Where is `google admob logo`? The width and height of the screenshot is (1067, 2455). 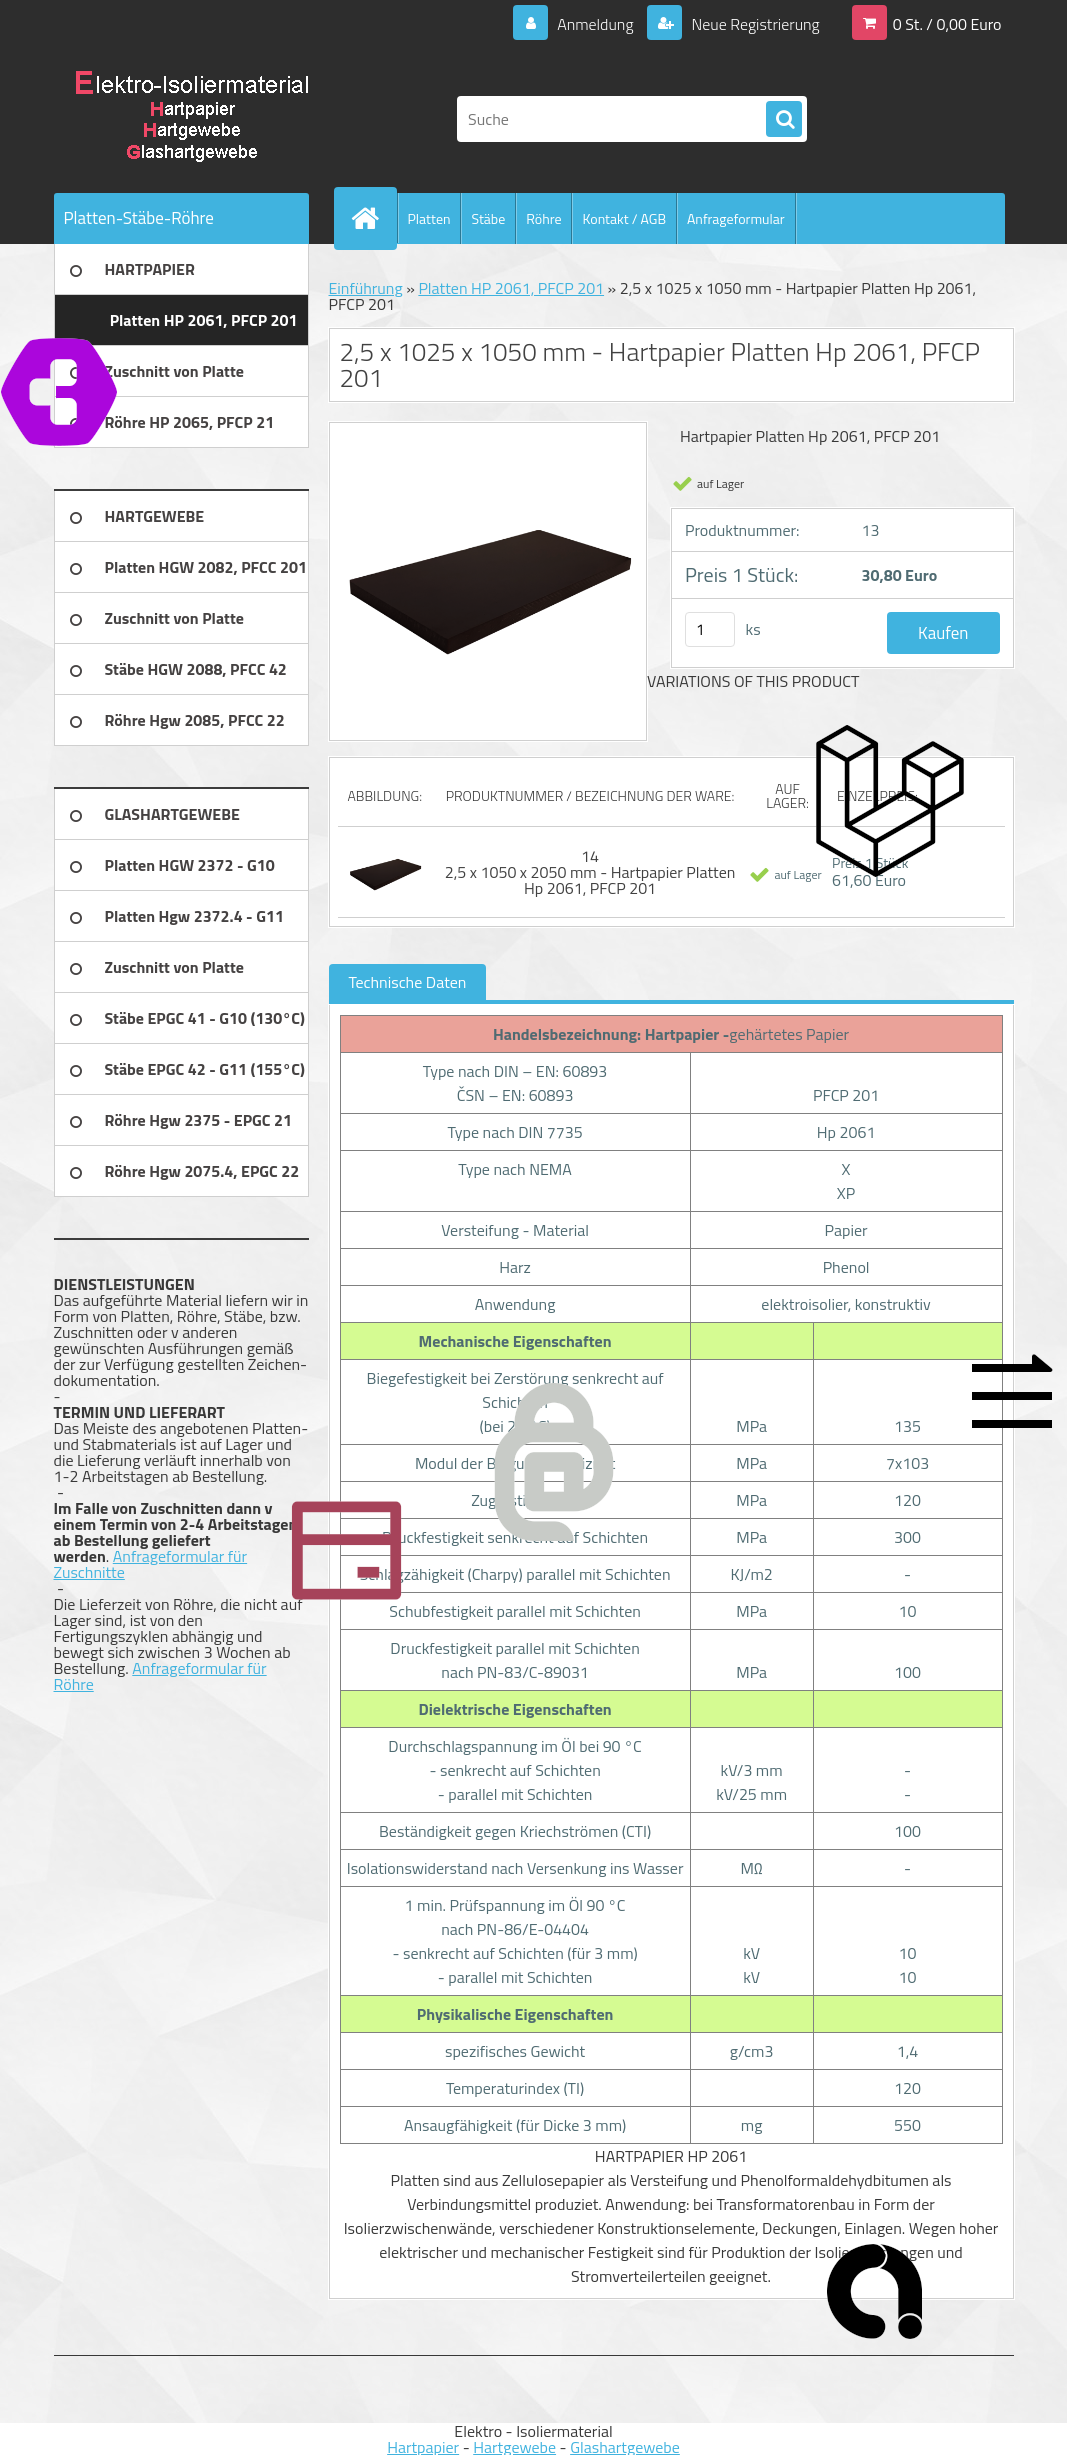 google admob logo is located at coordinates (874, 2291).